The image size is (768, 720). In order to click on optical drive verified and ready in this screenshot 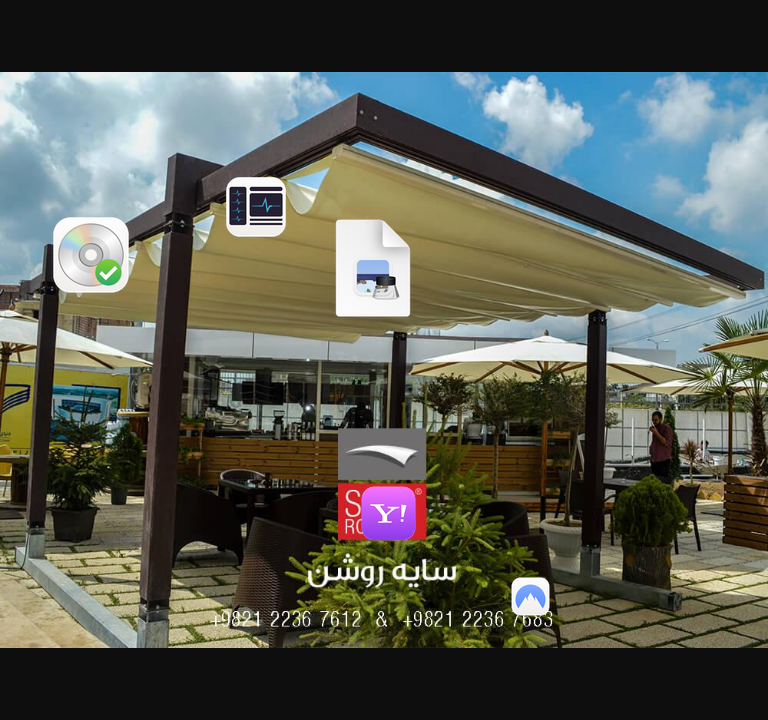, I will do `click(91, 255)`.